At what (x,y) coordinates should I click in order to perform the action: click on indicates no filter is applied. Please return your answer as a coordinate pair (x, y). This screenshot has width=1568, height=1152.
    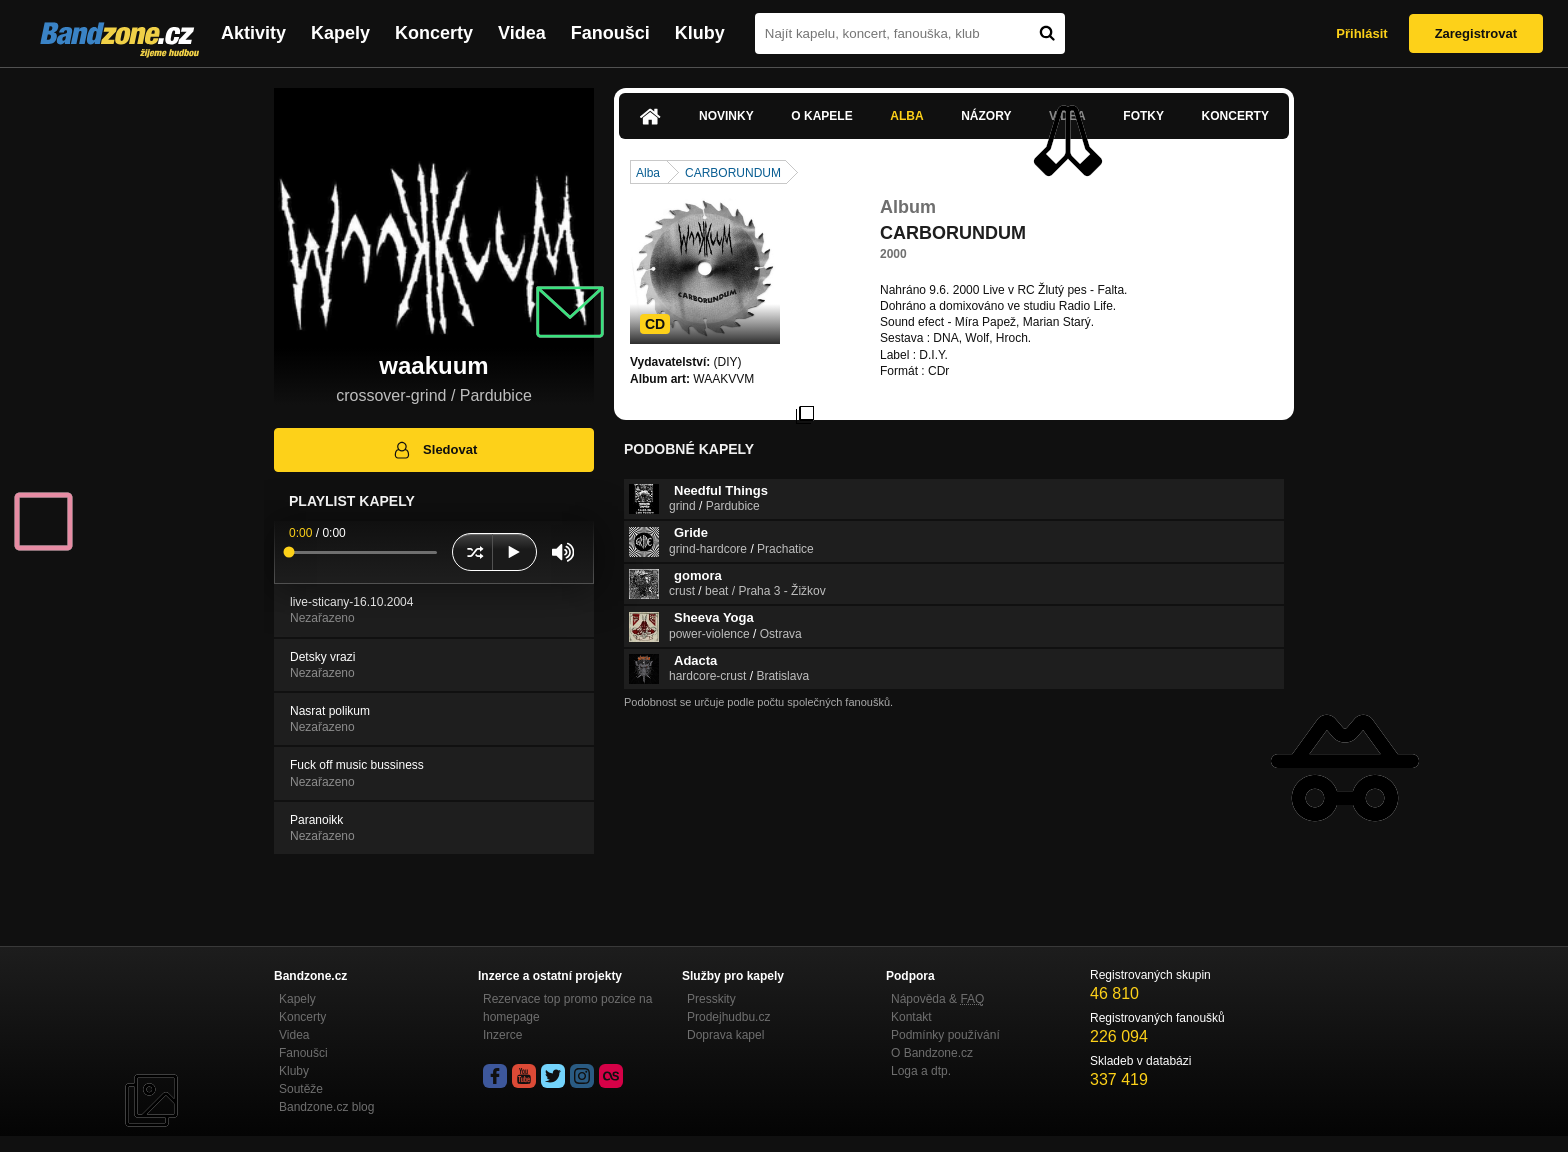
    Looking at the image, I should click on (805, 415).